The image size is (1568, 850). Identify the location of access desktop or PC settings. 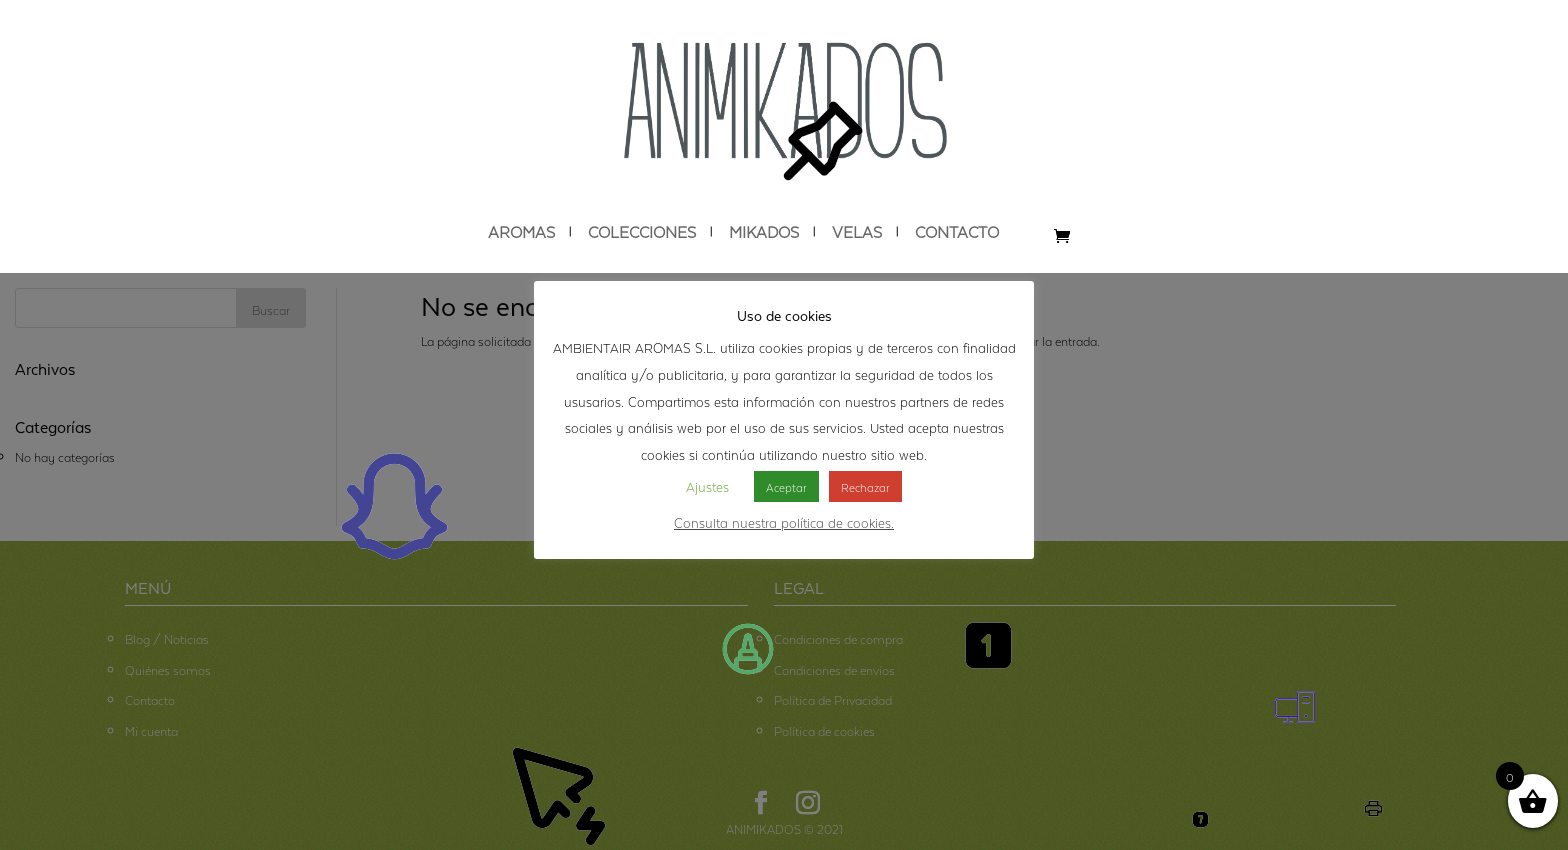
(1295, 707).